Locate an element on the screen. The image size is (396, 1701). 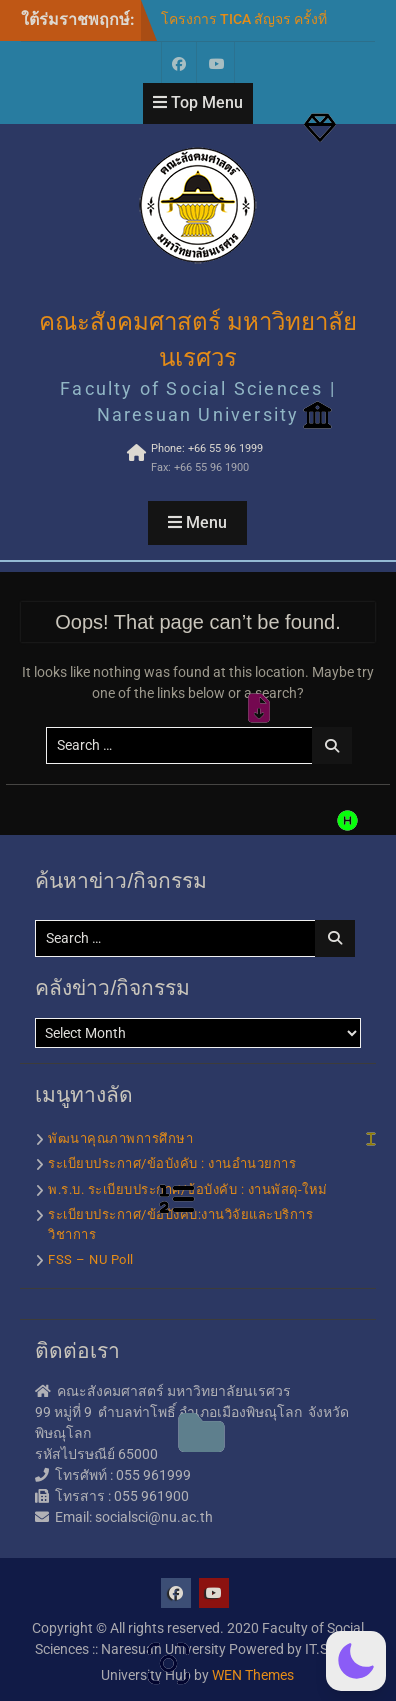
access banking or financial services is located at coordinates (317, 414).